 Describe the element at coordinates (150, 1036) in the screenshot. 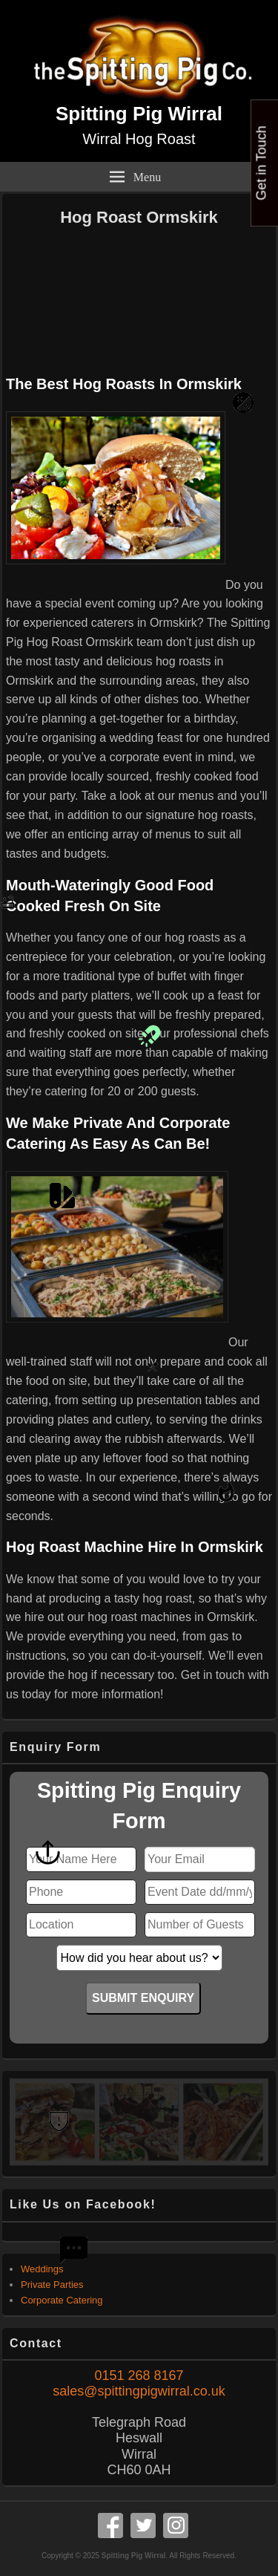

I see `attract or pull related items together` at that location.